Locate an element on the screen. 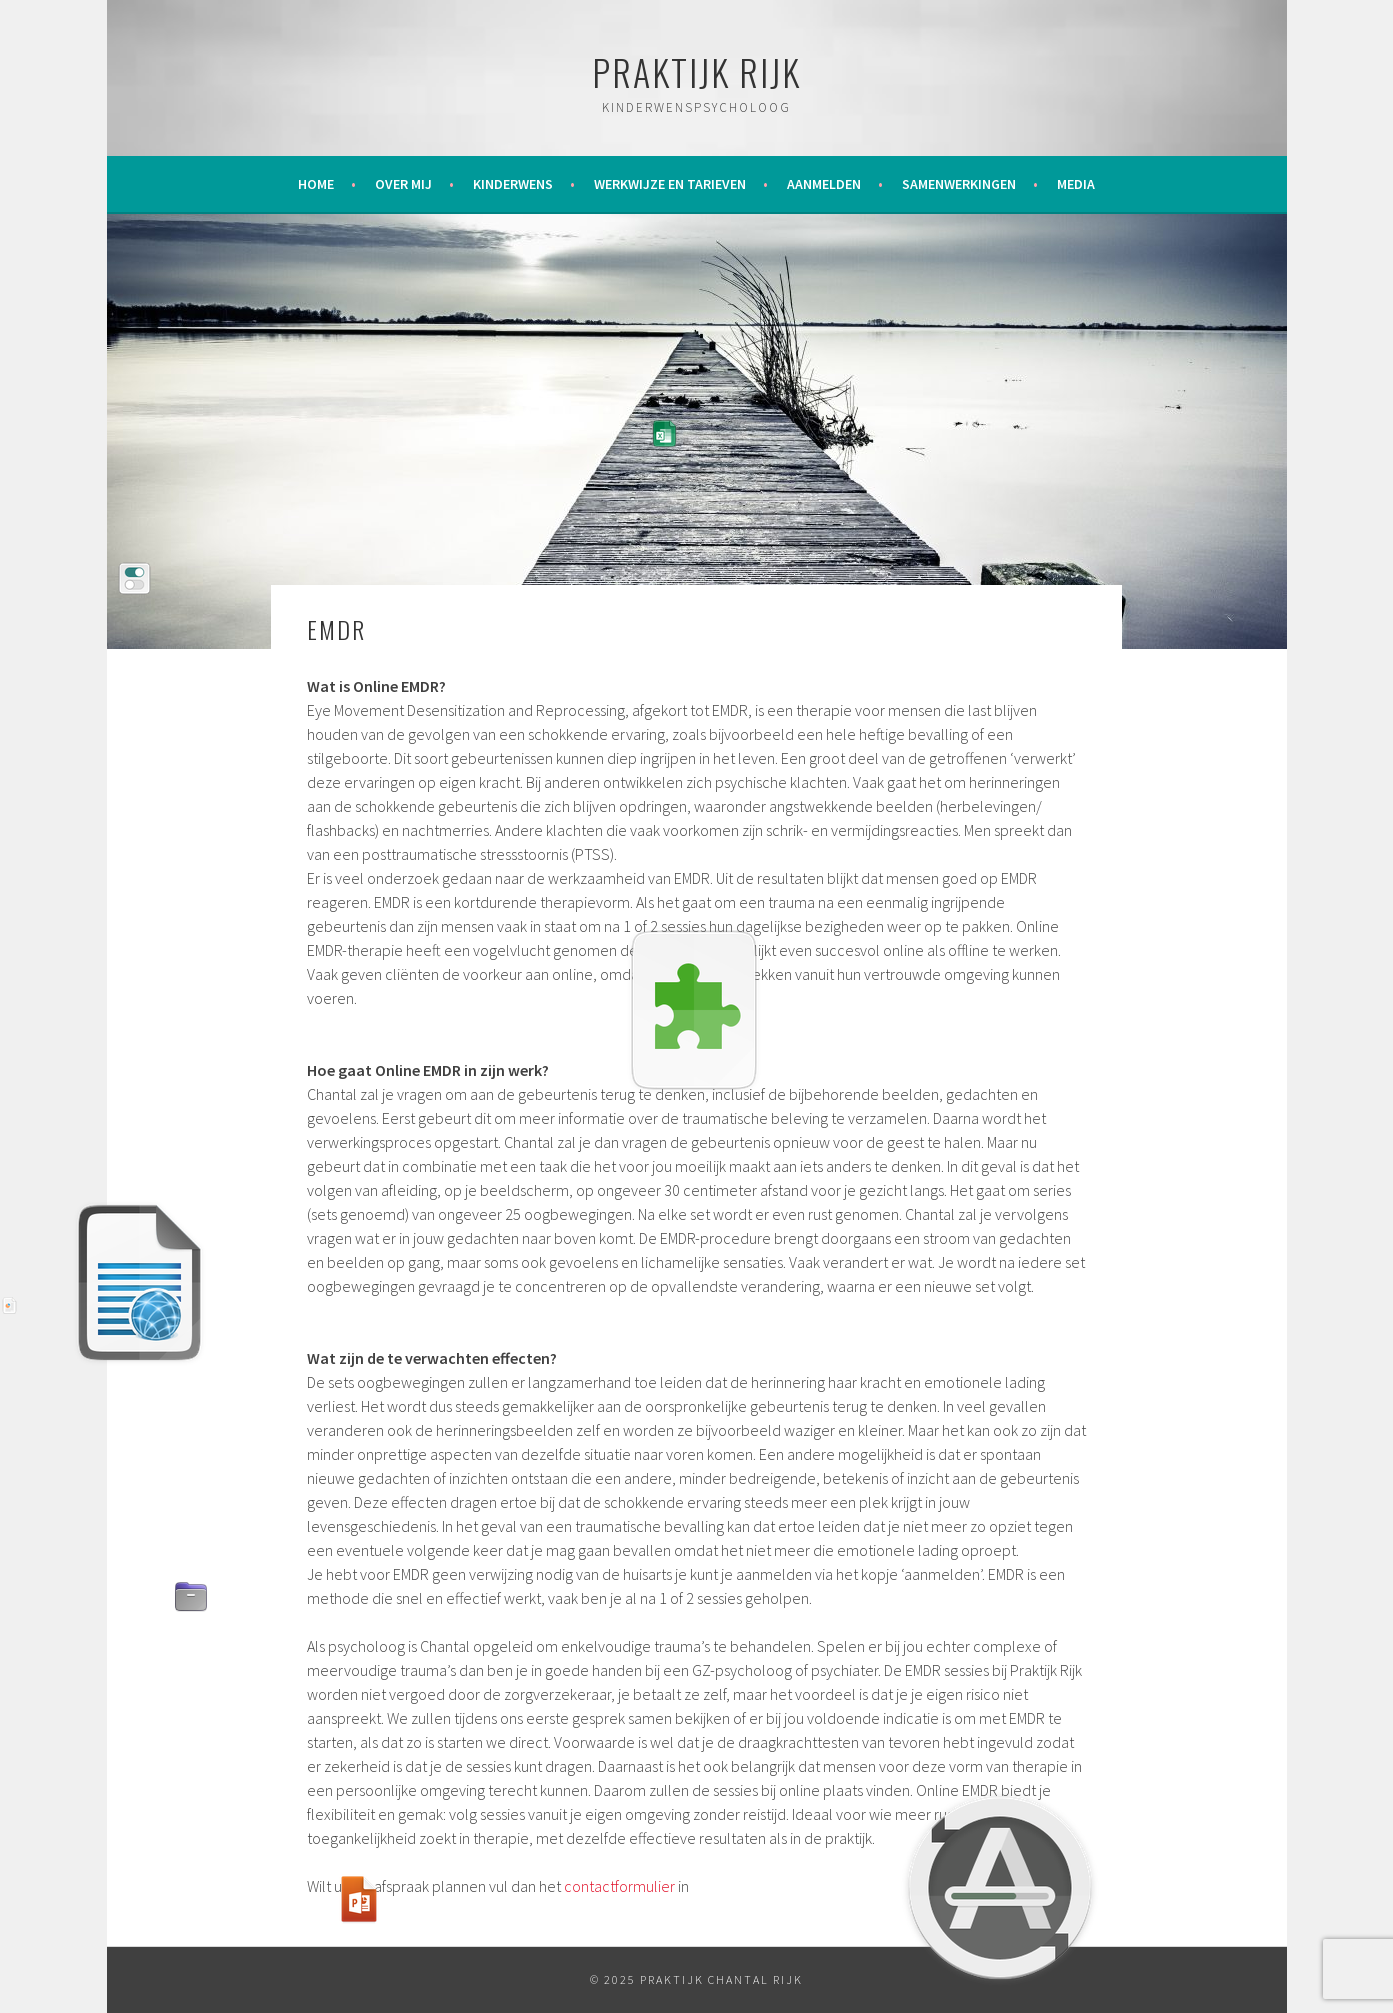 This screenshot has width=1393, height=2013. open a microsoft excel spreadsheet file is located at coordinates (664, 433).